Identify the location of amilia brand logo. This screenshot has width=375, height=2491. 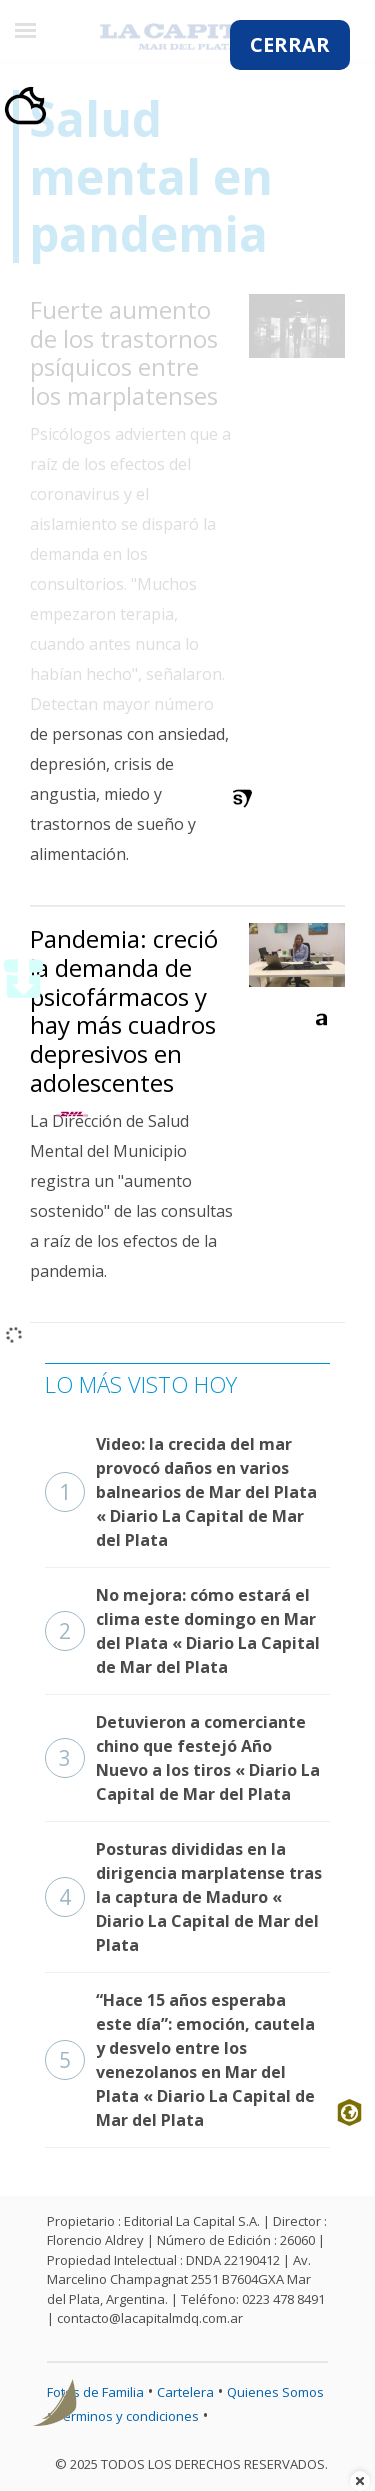
(321, 1019).